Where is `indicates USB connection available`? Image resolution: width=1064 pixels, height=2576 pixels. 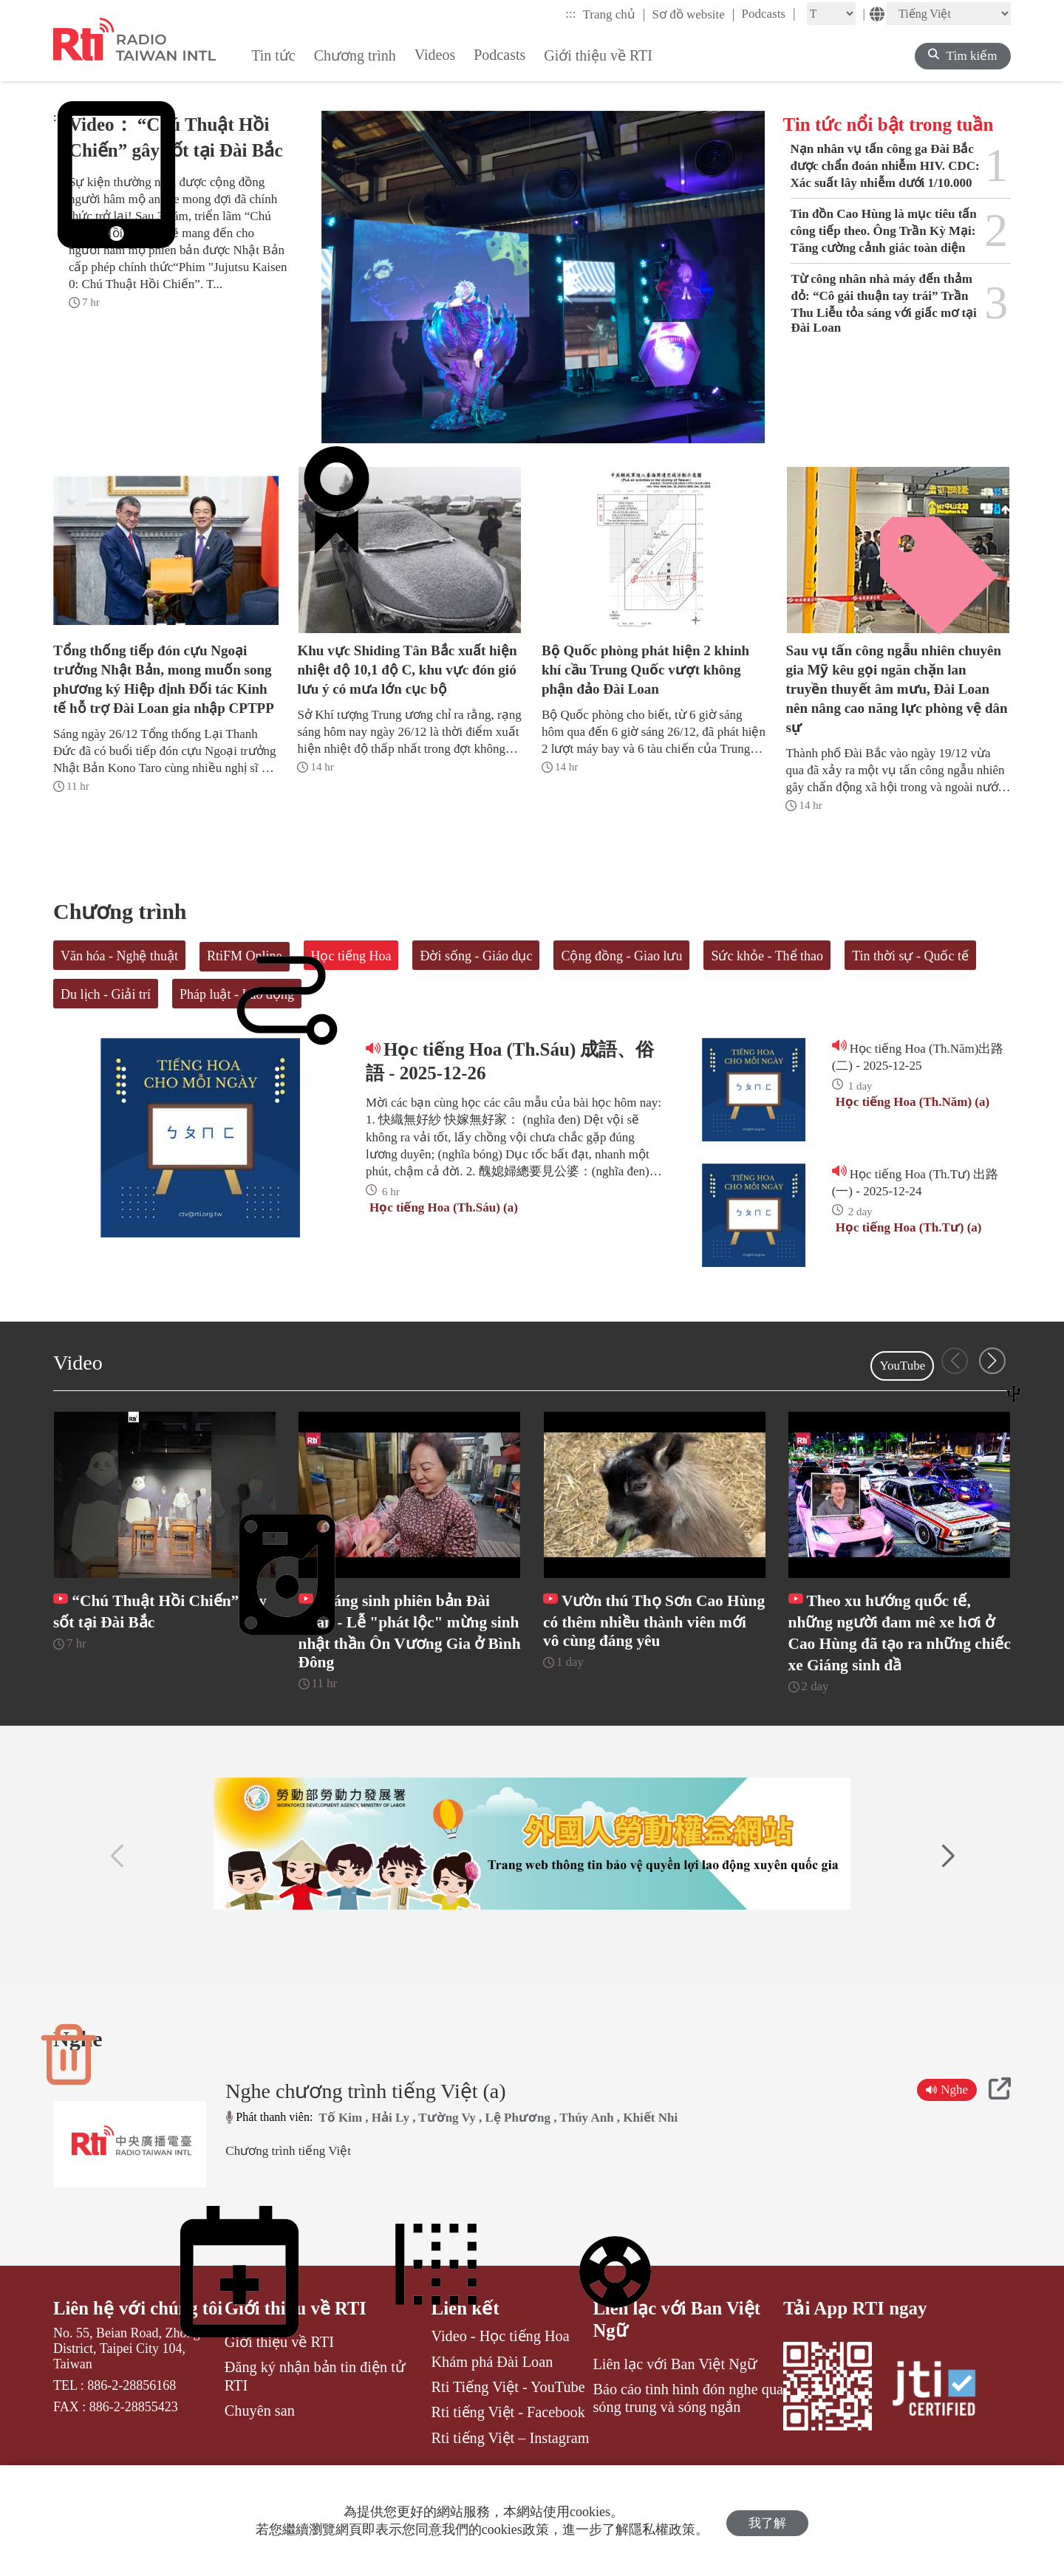 indicates USB connection available is located at coordinates (1014, 1393).